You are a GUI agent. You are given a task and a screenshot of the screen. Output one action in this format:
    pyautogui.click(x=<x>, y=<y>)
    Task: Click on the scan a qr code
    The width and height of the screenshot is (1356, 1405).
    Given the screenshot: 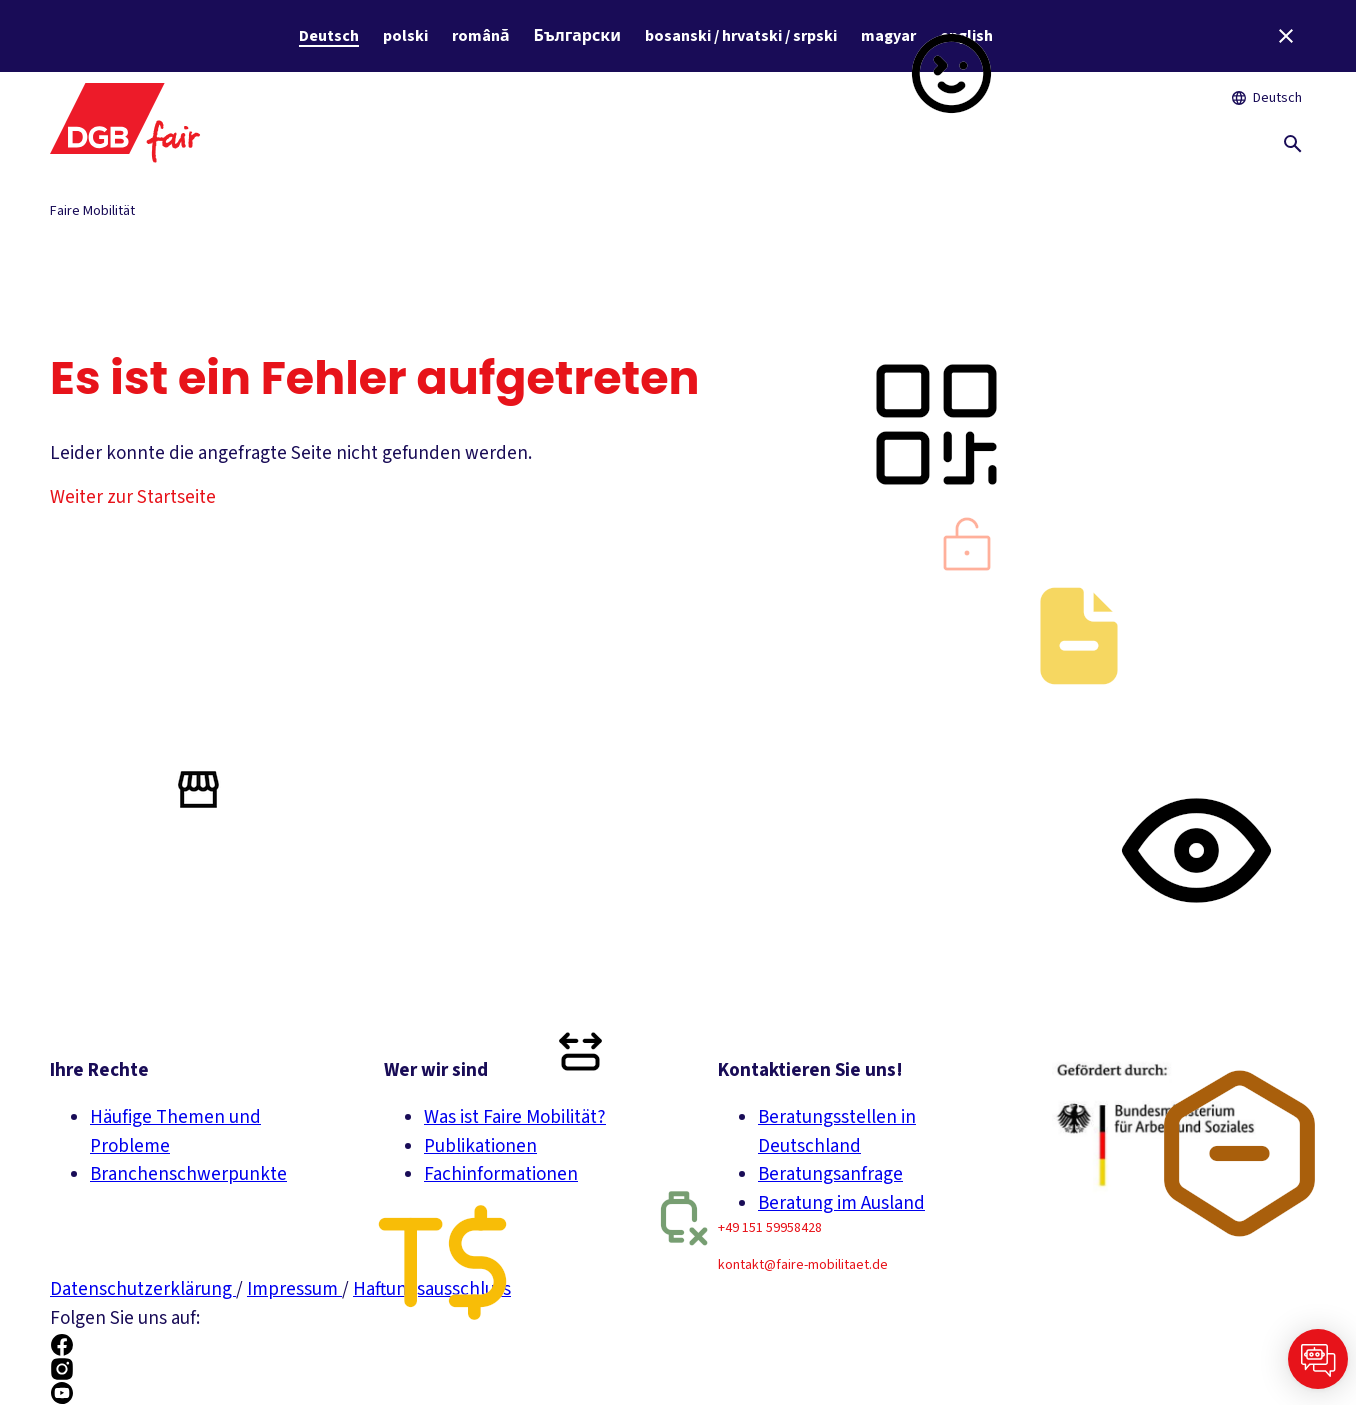 What is the action you would take?
    pyautogui.click(x=936, y=424)
    